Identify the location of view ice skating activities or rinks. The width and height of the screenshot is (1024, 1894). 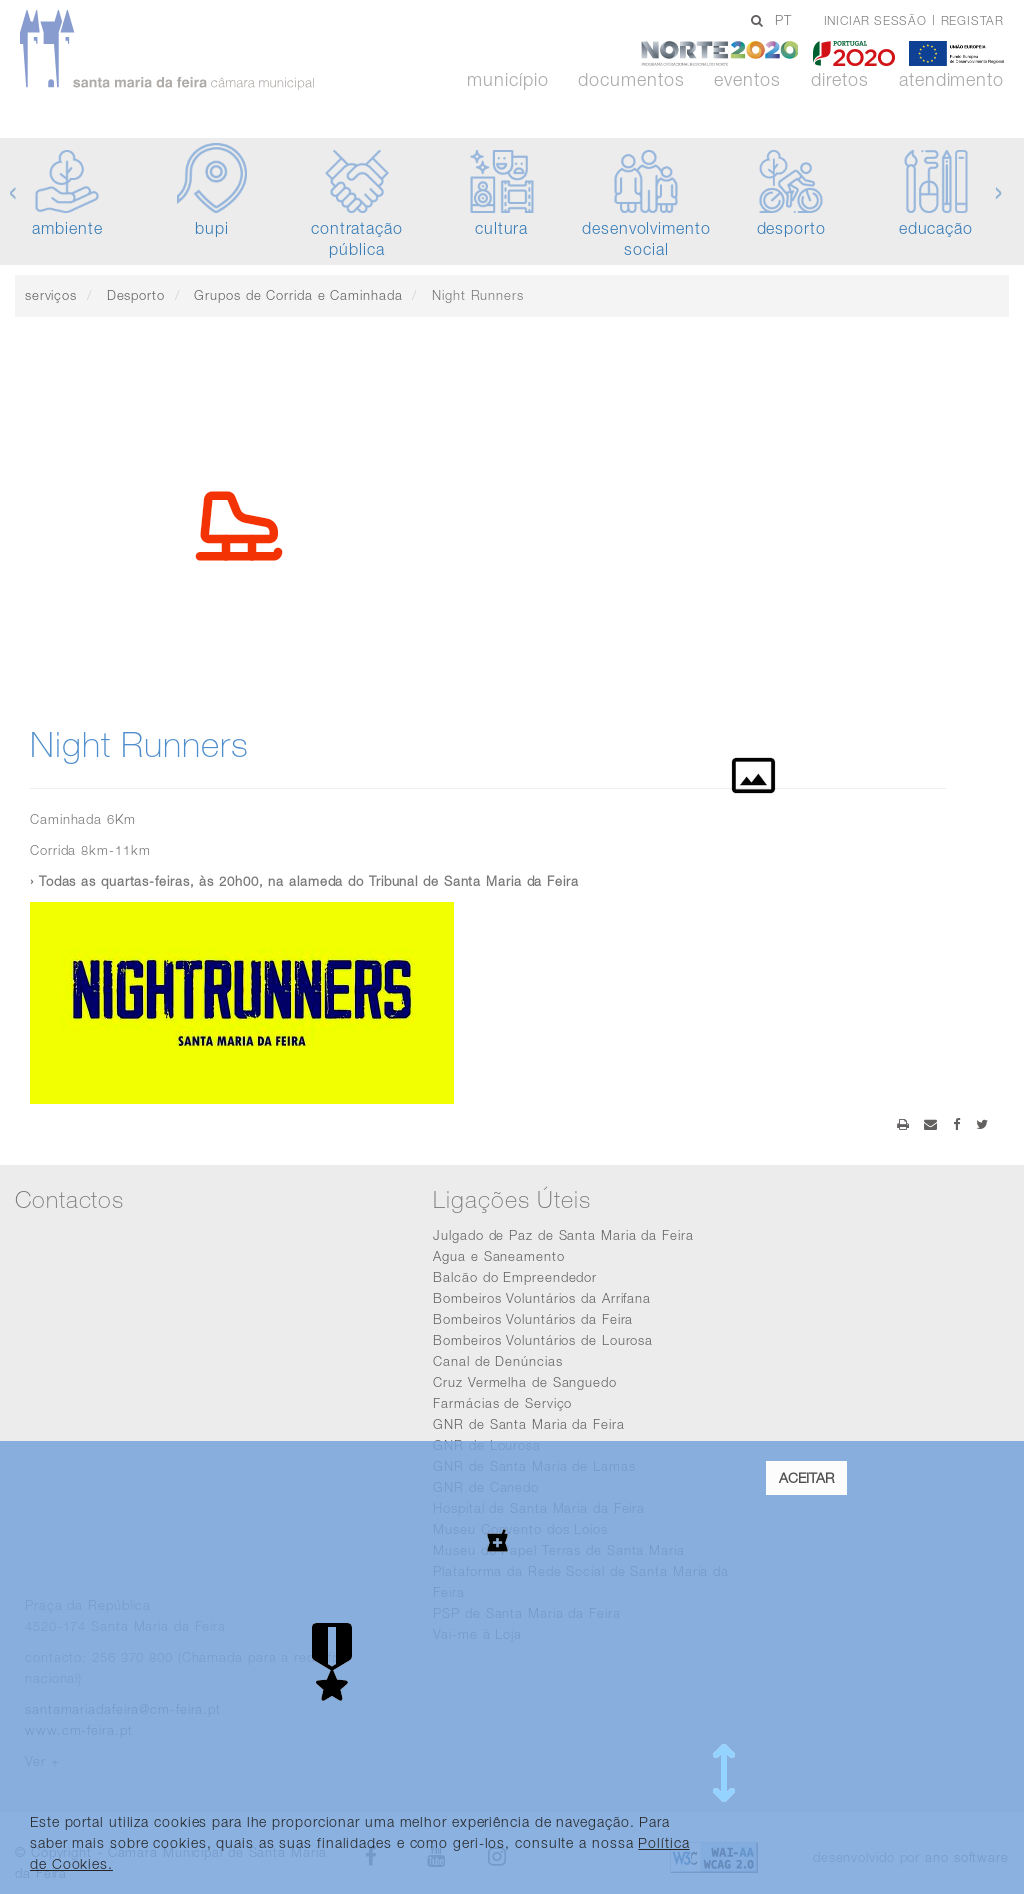
(239, 526).